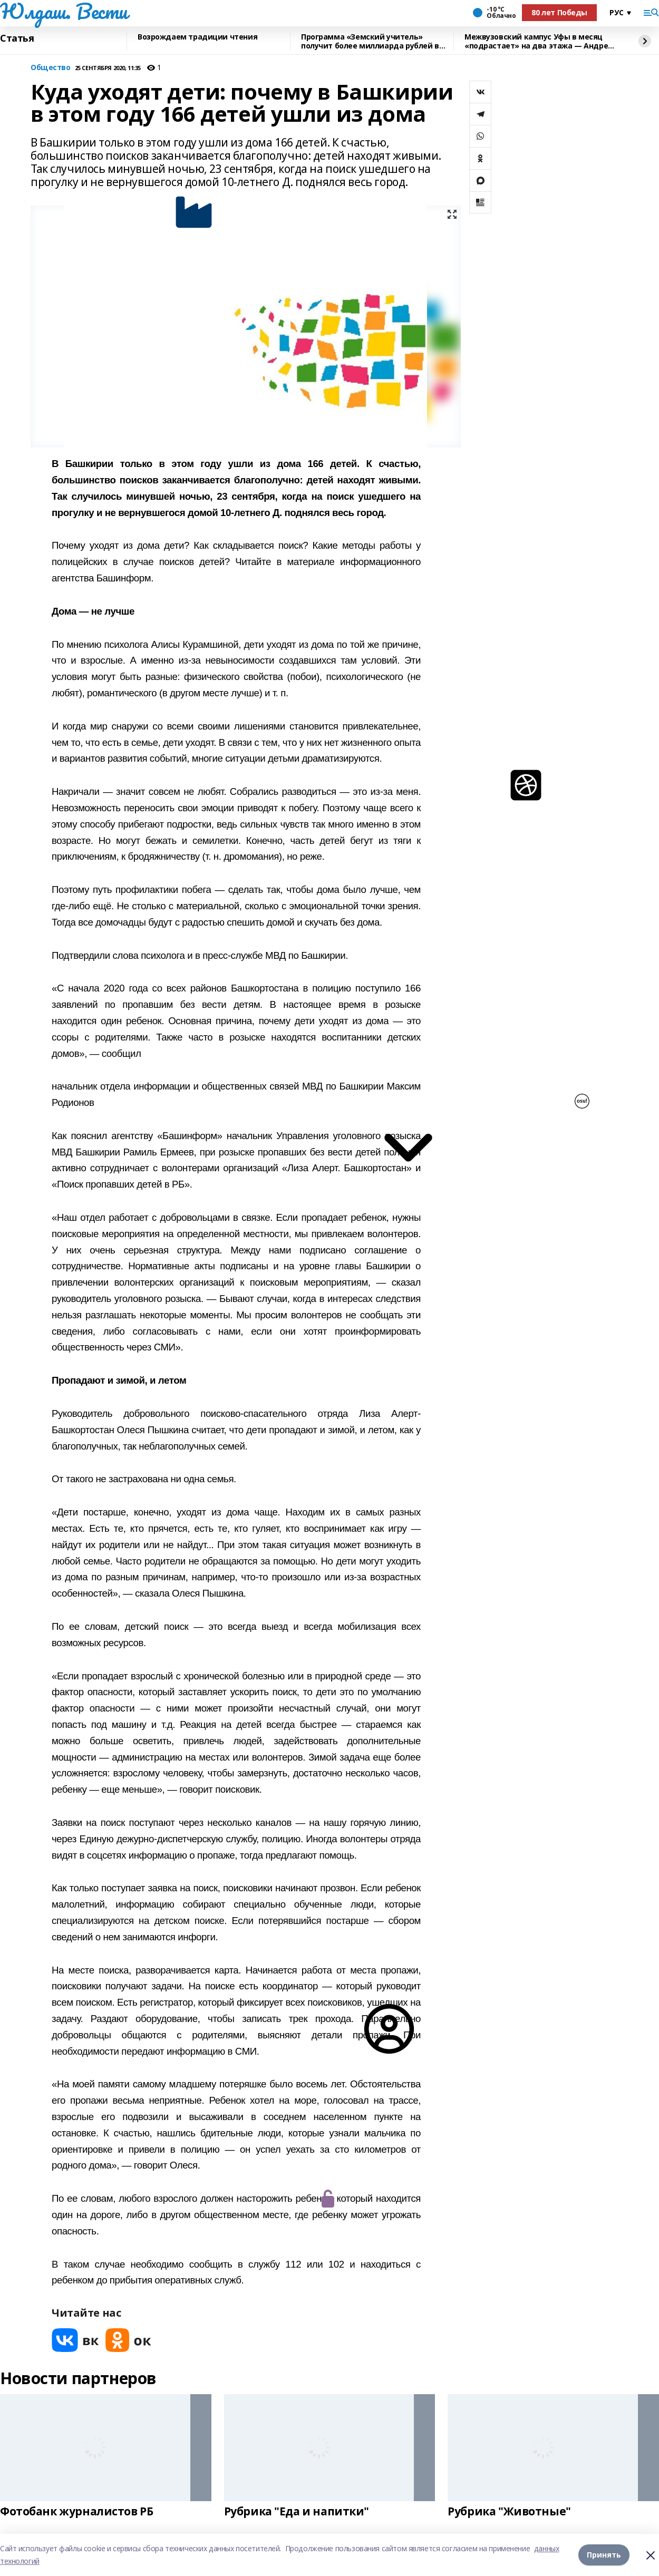  I want to click on expand a collapsed section or menu, so click(408, 1145).